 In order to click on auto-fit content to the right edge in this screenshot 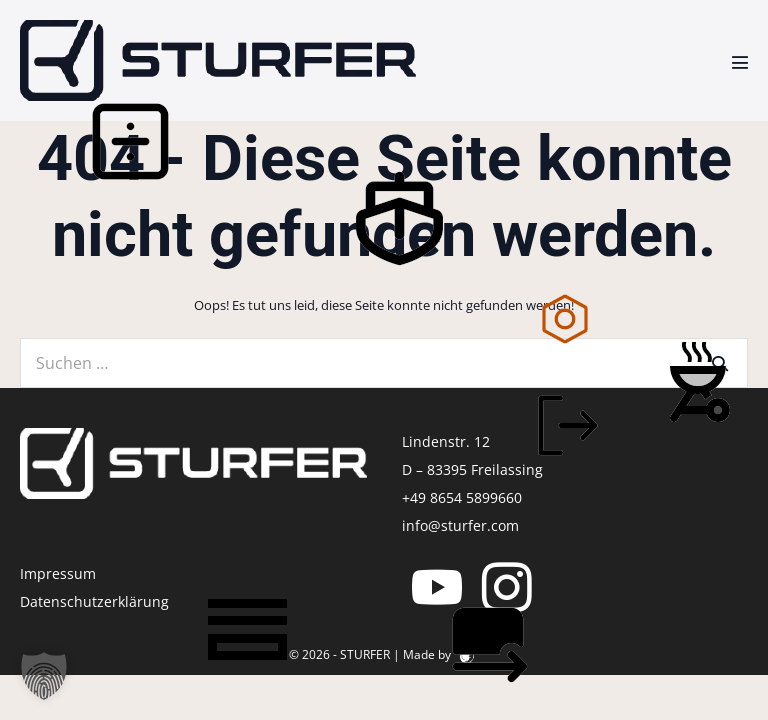, I will do `click(488, 643)`.